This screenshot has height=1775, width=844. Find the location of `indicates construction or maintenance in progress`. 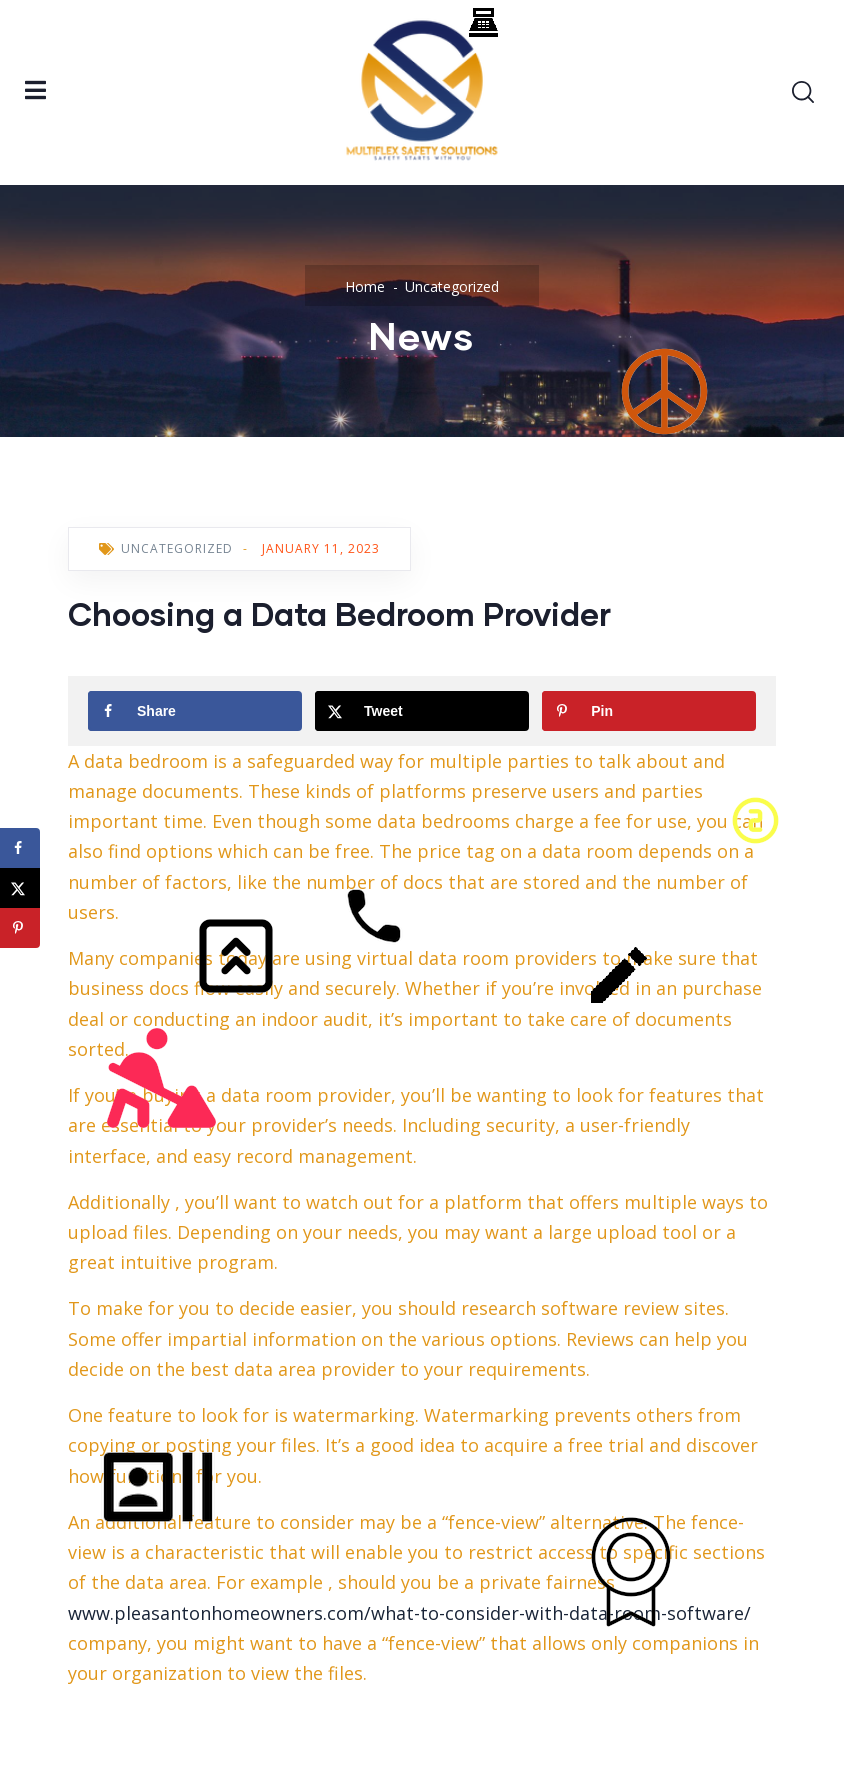

indicates construction or maintenance in progress is located at coordinates (161, 1079).